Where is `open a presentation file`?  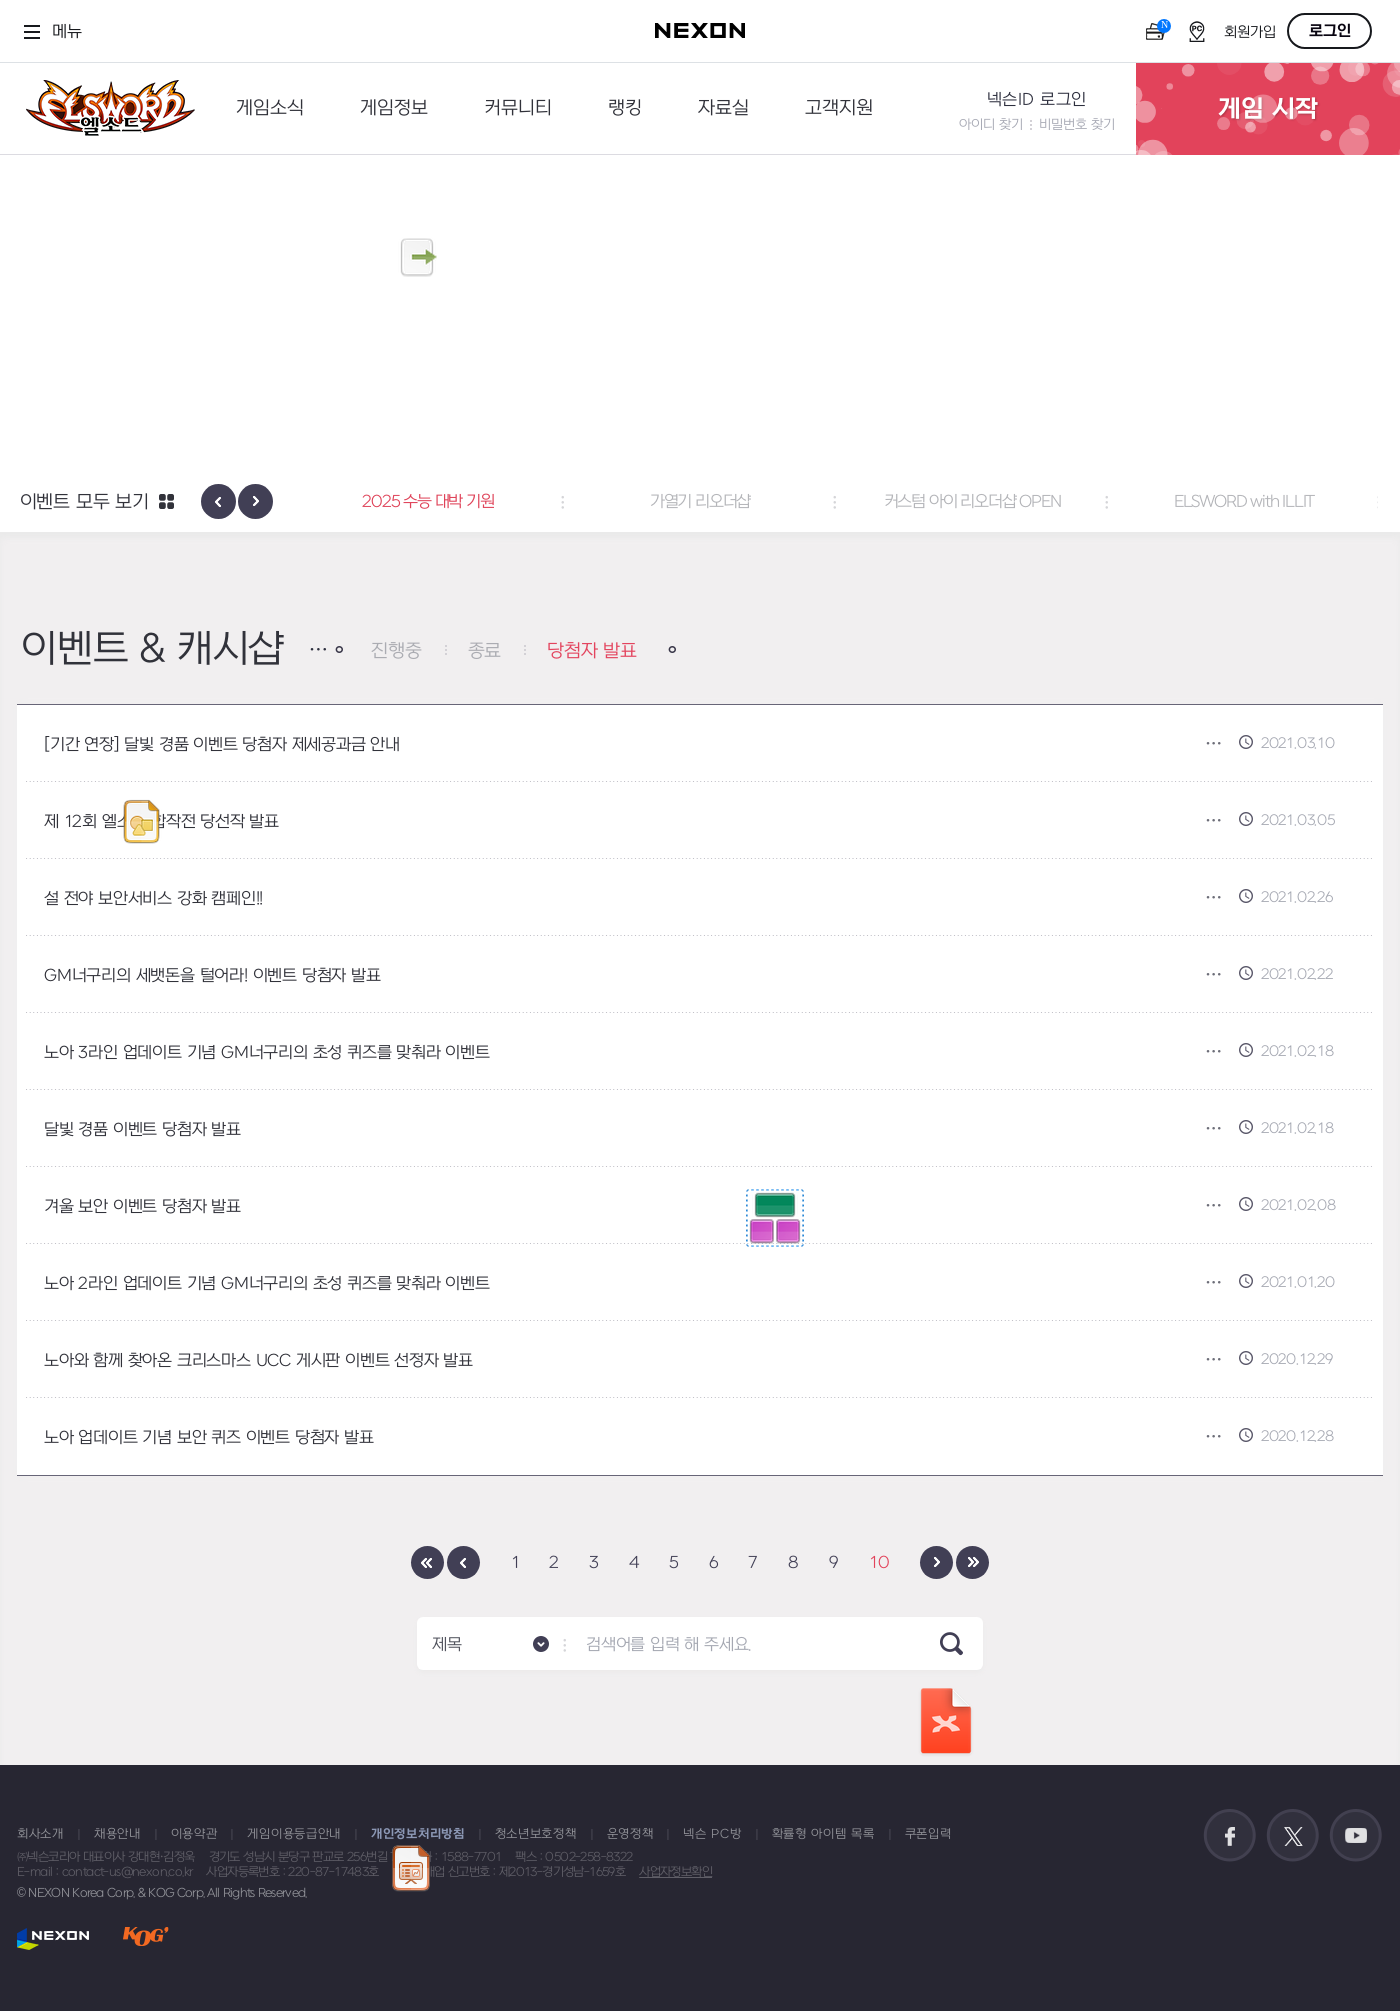
open a presentation file is located at coordinates (411, 1868).